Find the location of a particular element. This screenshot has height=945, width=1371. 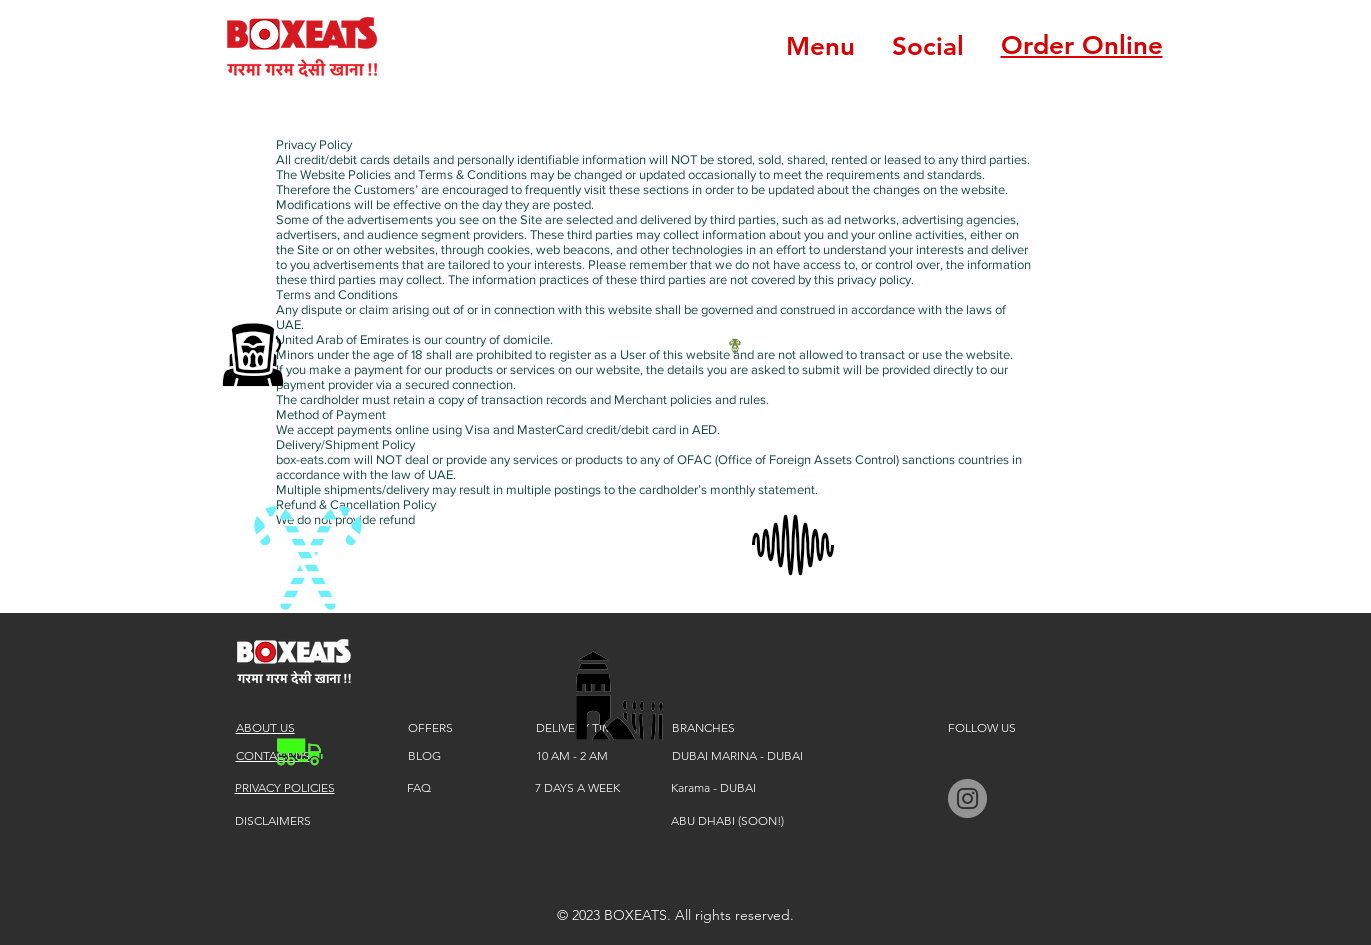

holiday or christmas-themed content is located at coordinates (308, 558).